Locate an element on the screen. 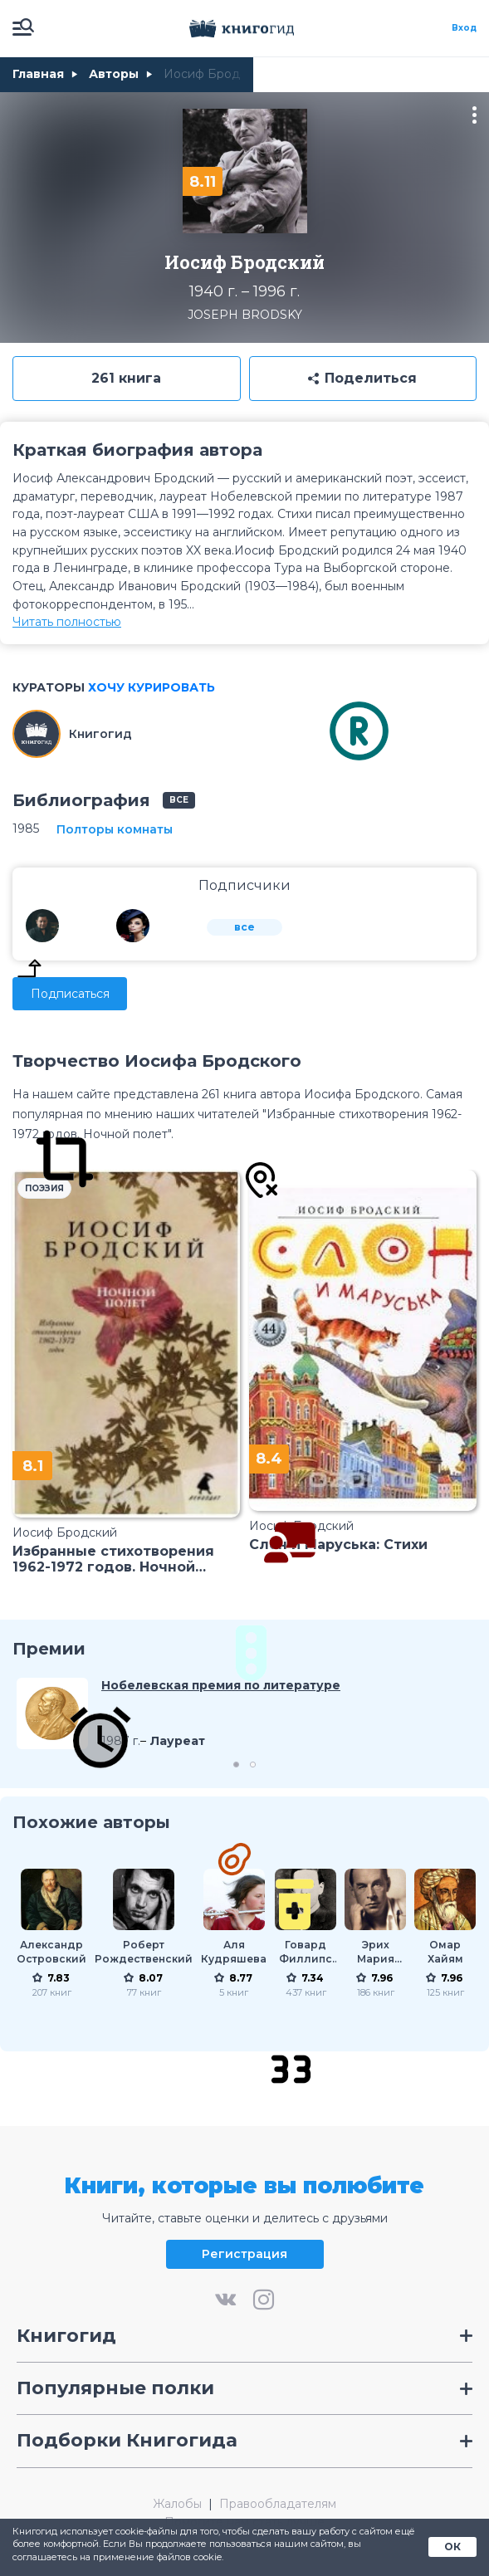 The height and width of the screenshot is (2576, 489). remove a saved location is located at coordinates (260, 1180).